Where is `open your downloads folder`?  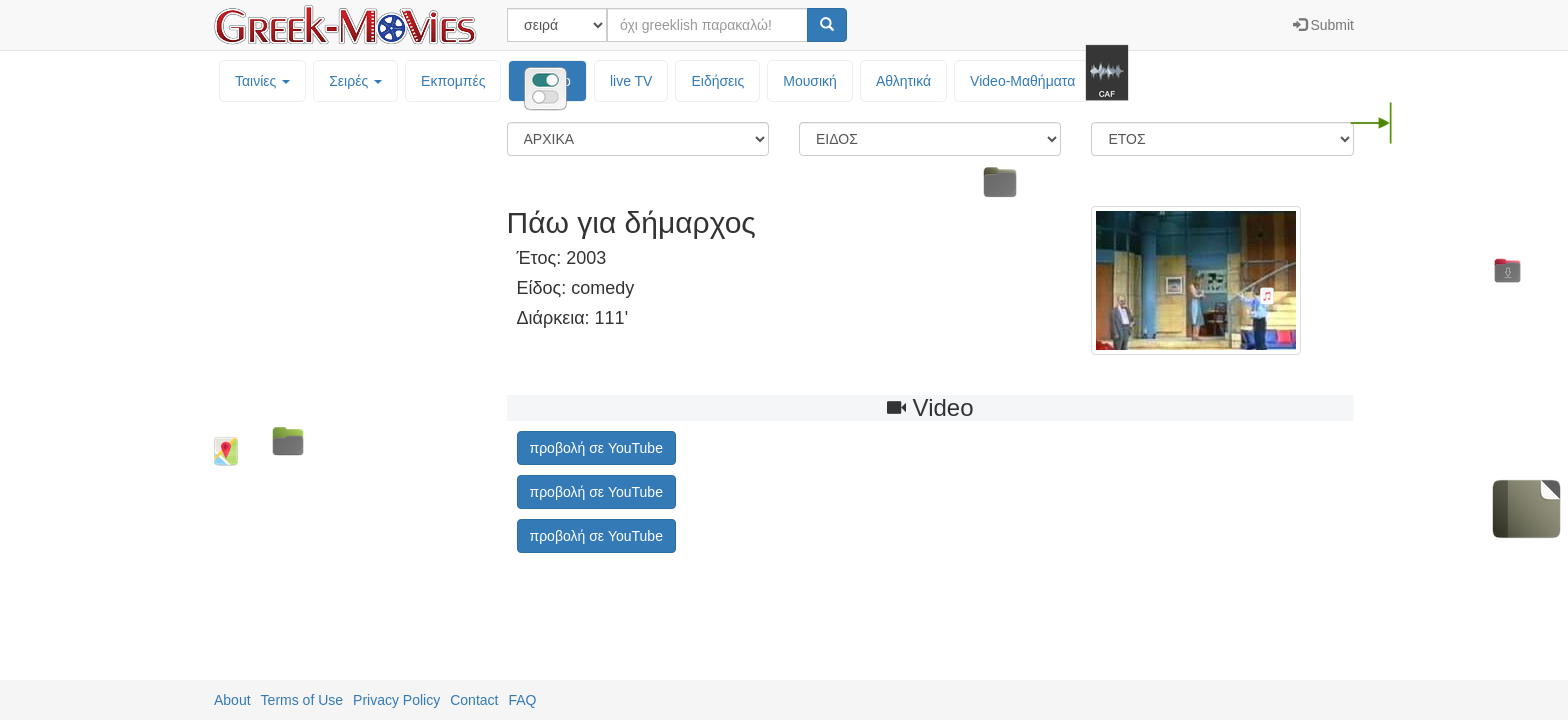 open your downloads folder is located at coordinates (1507, 270).